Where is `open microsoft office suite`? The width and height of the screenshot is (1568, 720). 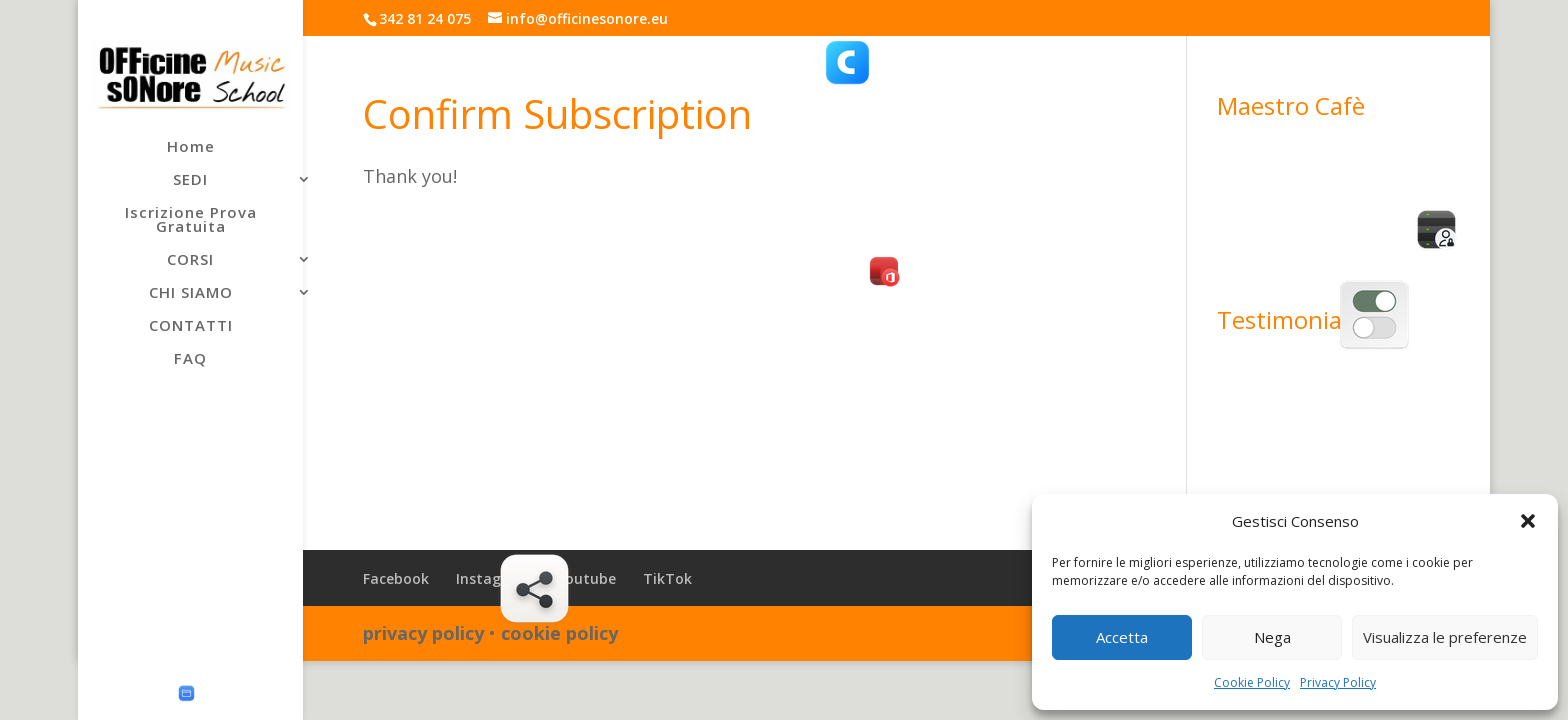 open microsoft office suite is located at coordinates (884, 271).